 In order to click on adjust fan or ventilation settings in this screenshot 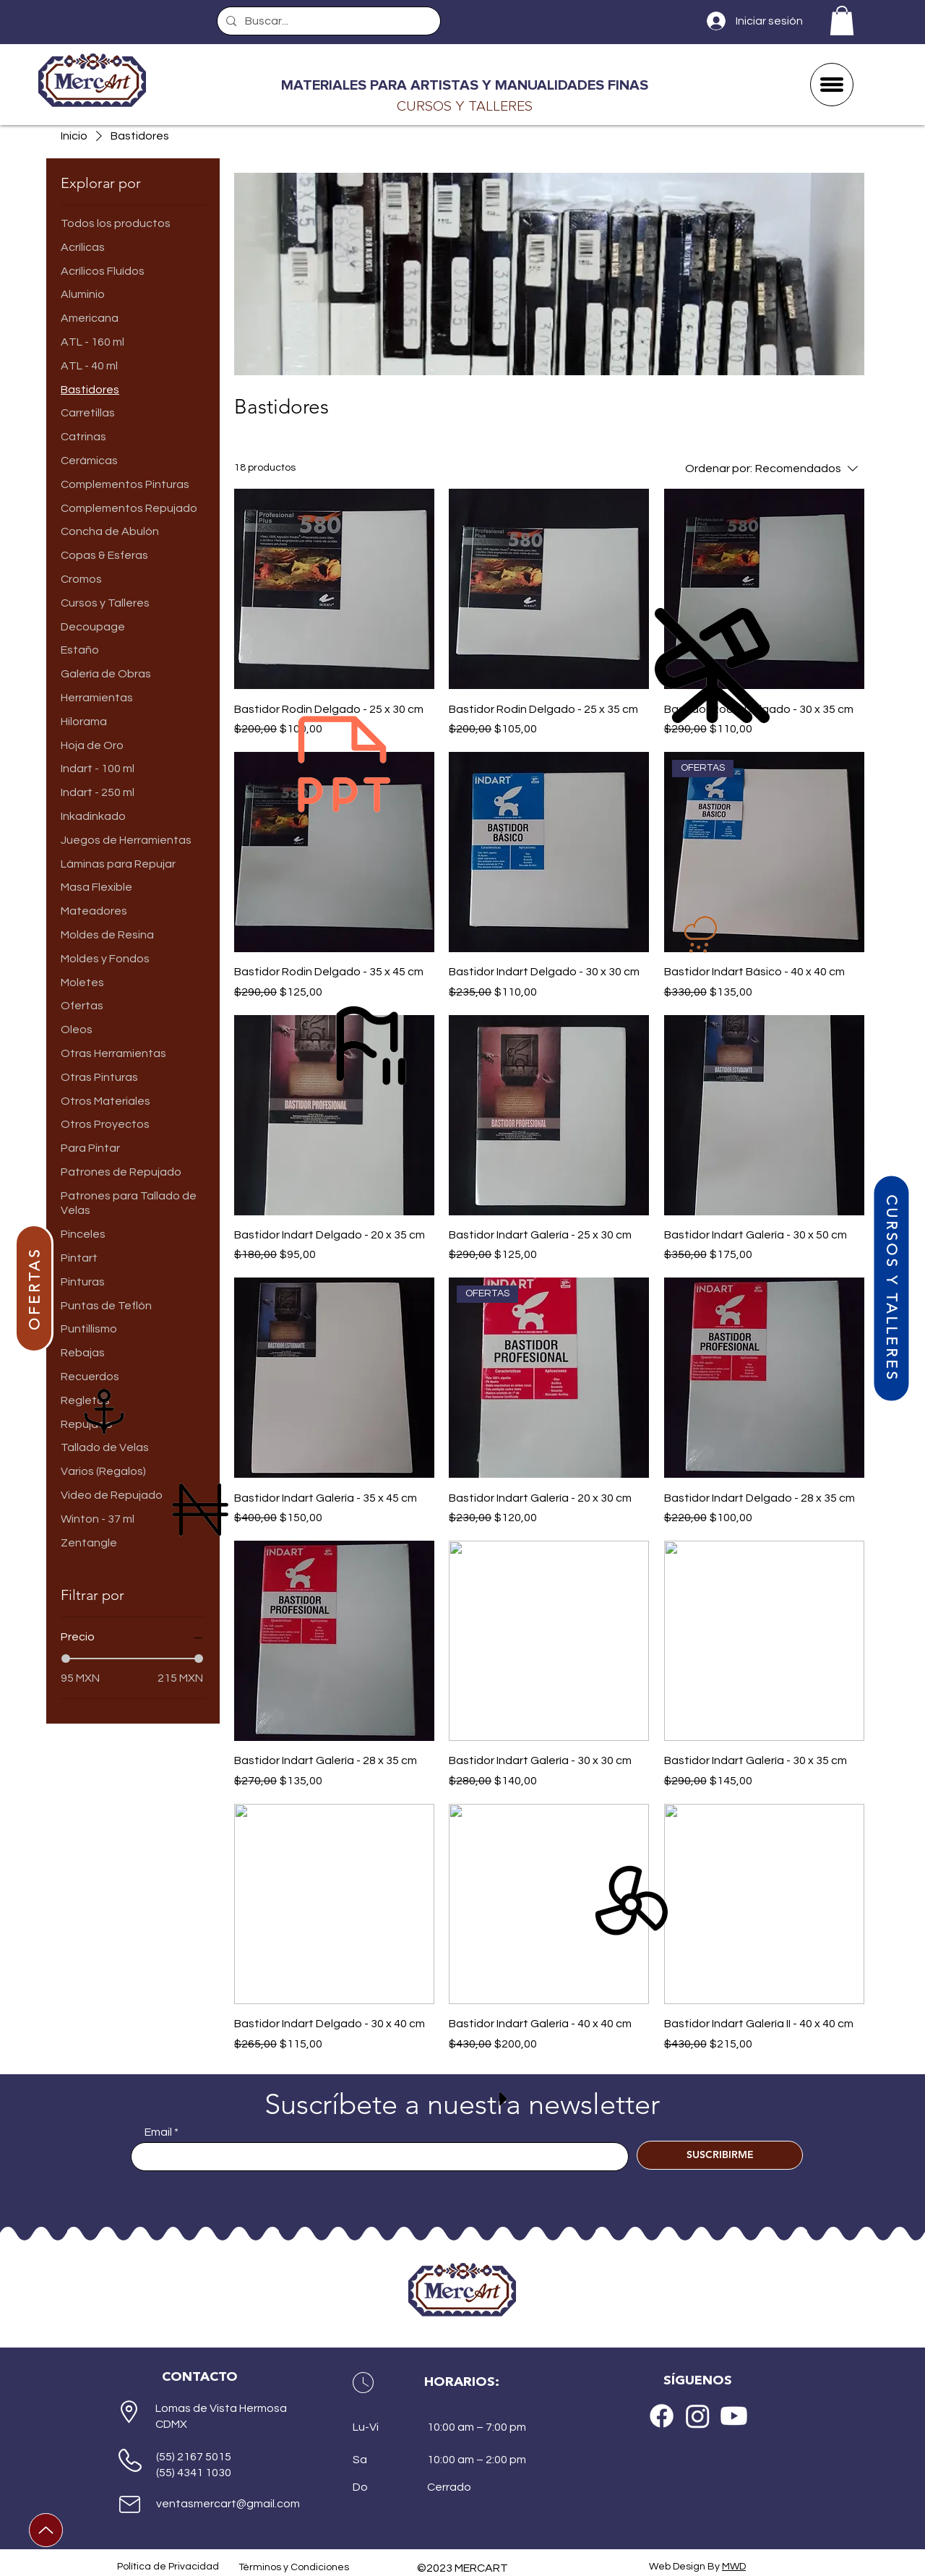, I will do `click(631, 1904)`.